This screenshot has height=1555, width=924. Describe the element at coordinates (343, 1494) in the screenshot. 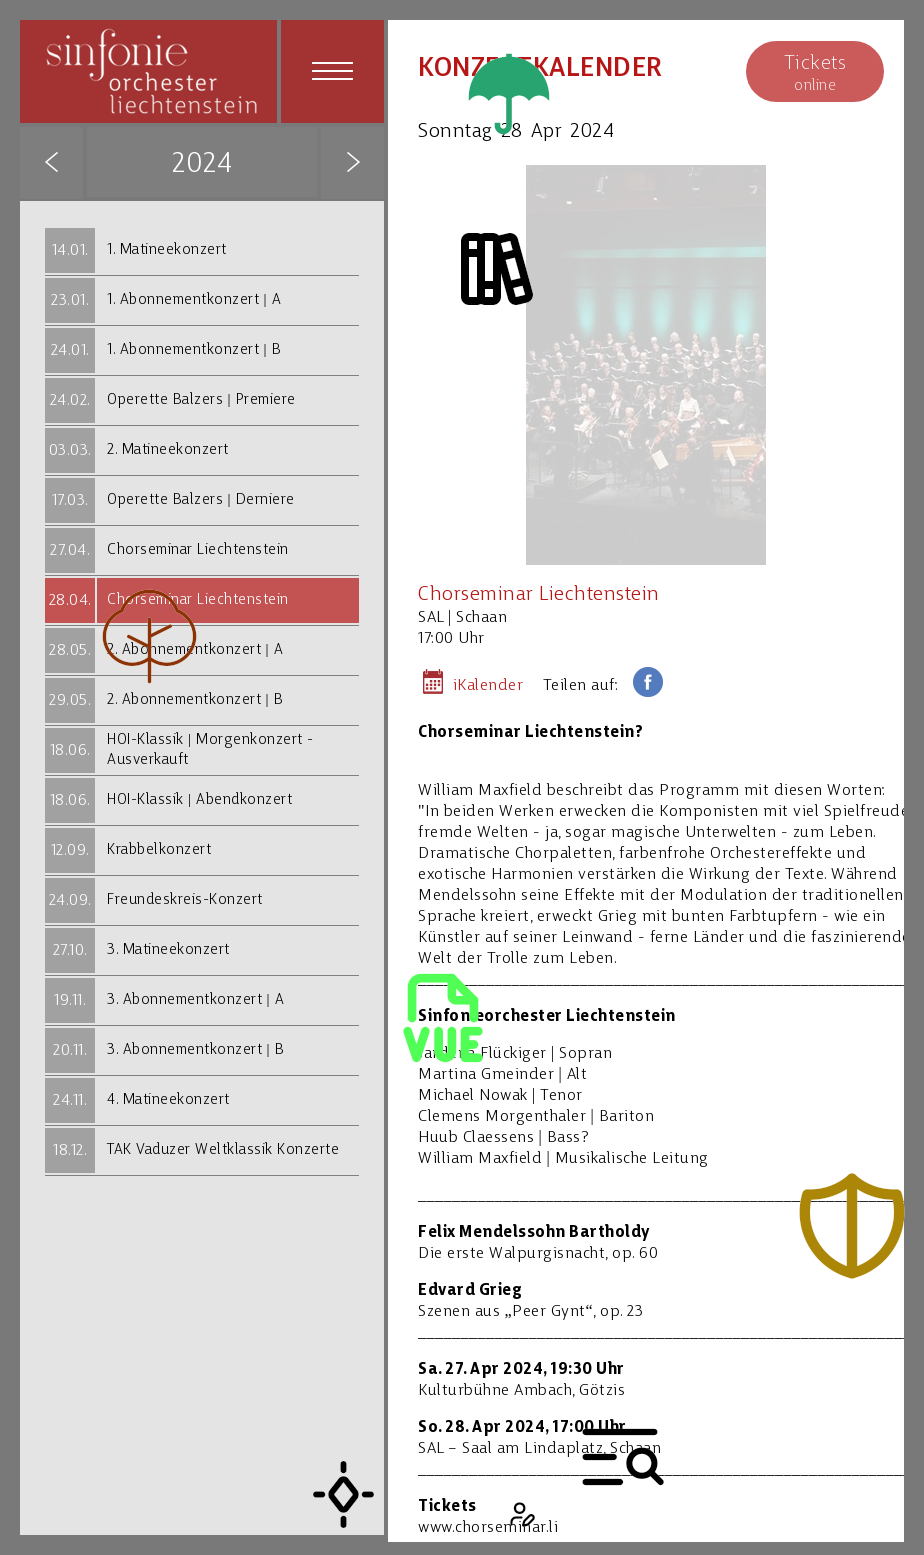

I see `align keyframe to center of timeline` at that location.